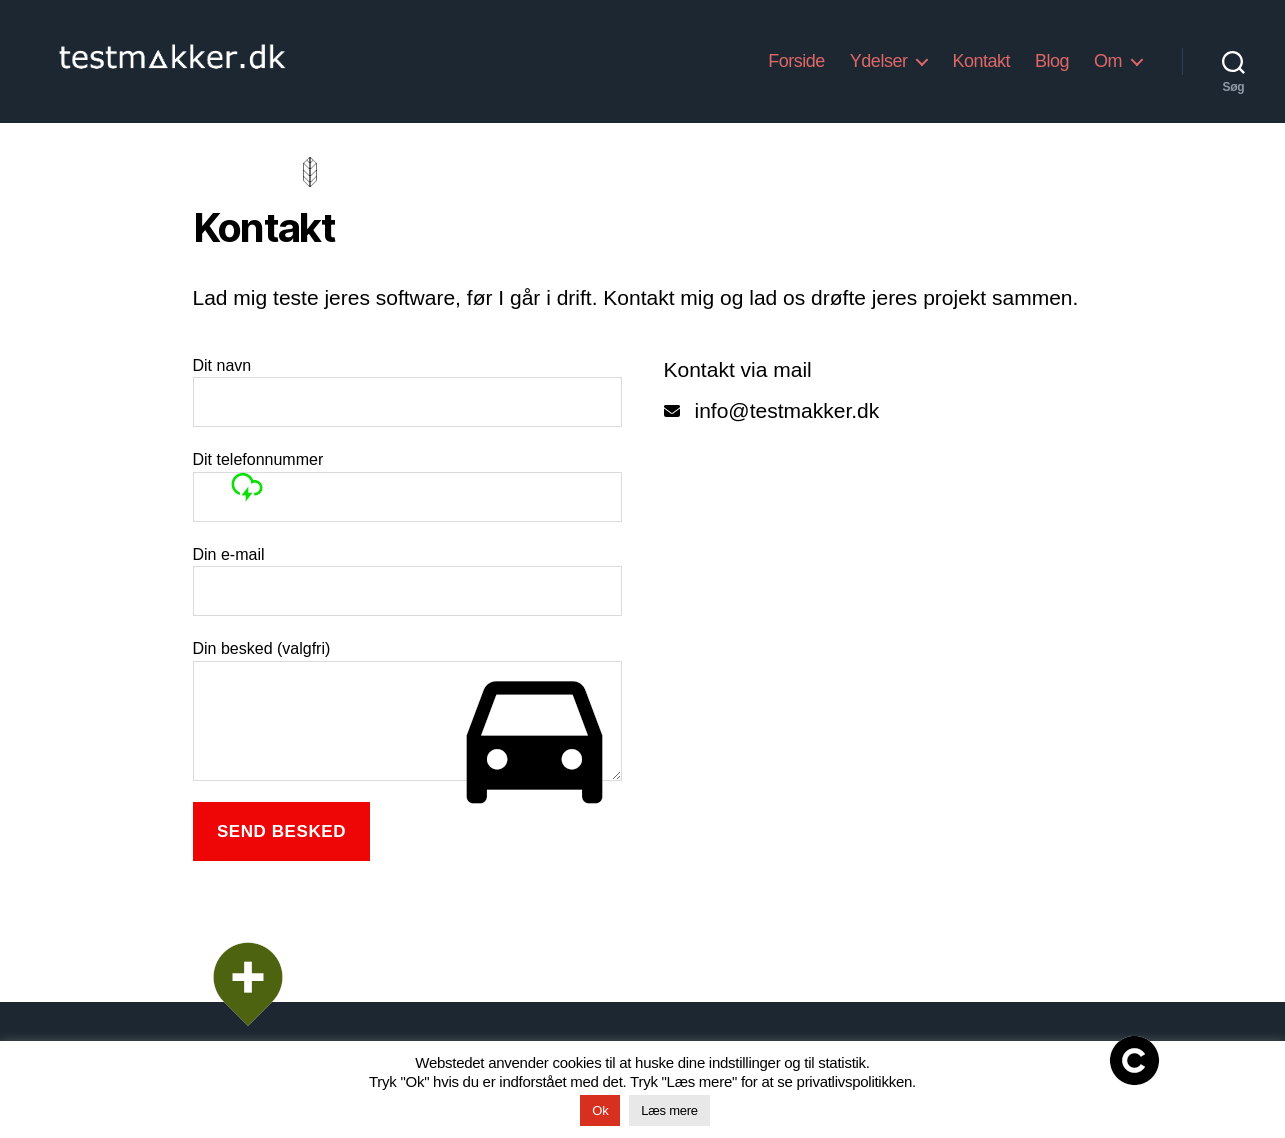  Describe the element at coordinates (534, 735) in the screenshot. I see `access vehicle or driving settings` at that location.